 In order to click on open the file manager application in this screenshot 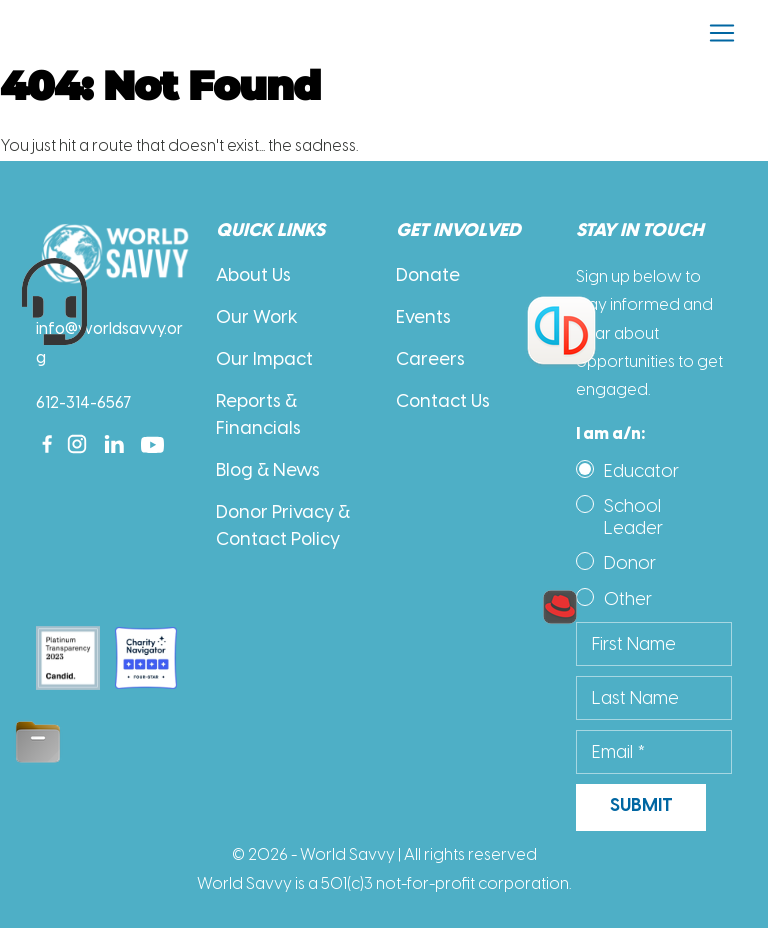, I will do `click(38, 742)`.